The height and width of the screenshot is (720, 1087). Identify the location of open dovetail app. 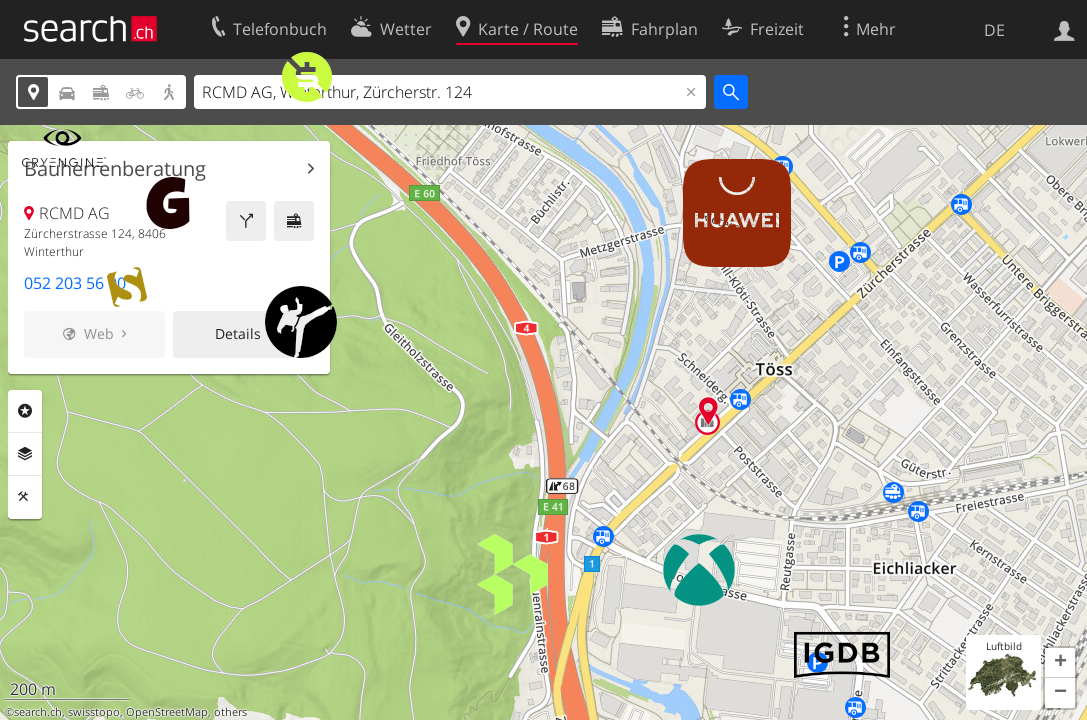
(512, 574).